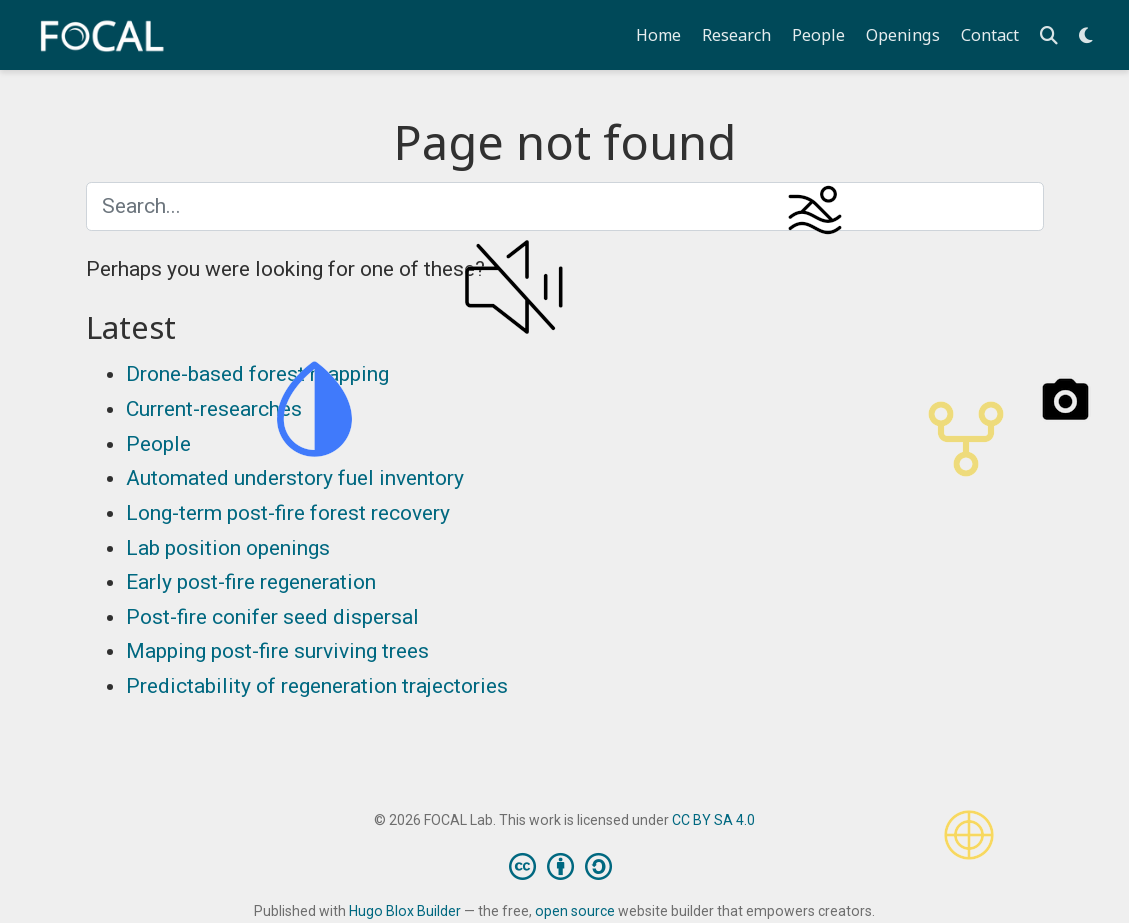 The height and width of the screenshot is (923, 1129). I want to click on fork a repository, so click(966, 439).